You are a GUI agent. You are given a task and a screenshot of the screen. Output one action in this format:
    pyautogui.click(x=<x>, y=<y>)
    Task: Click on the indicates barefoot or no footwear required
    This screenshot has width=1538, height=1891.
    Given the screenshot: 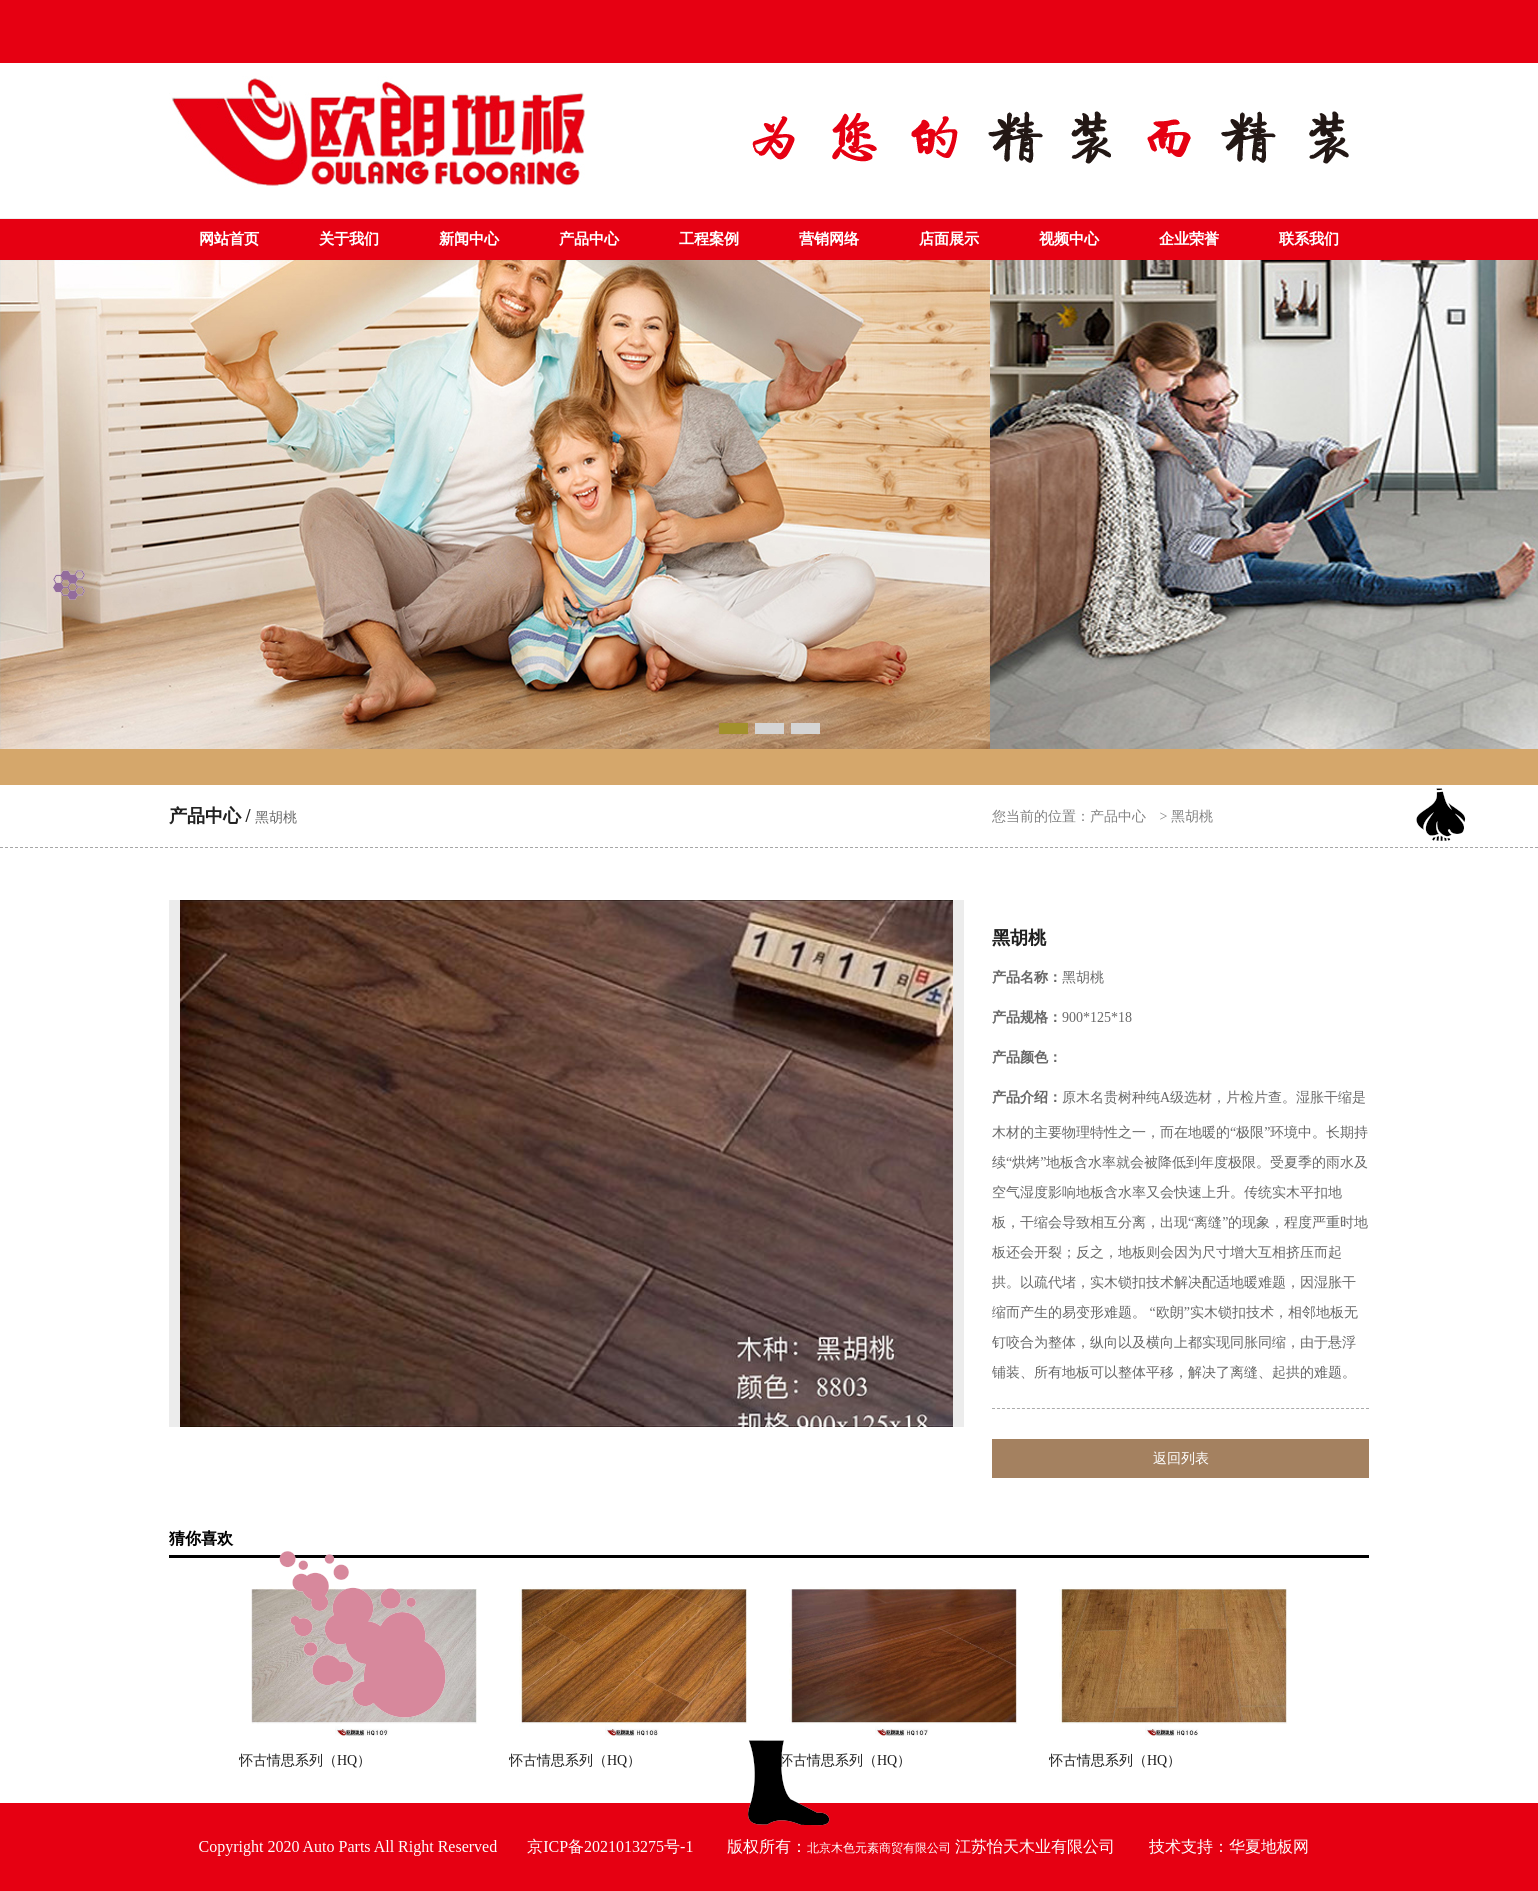 What is the action you would take?
    pyautogui.click(x=786, y=1782)
    